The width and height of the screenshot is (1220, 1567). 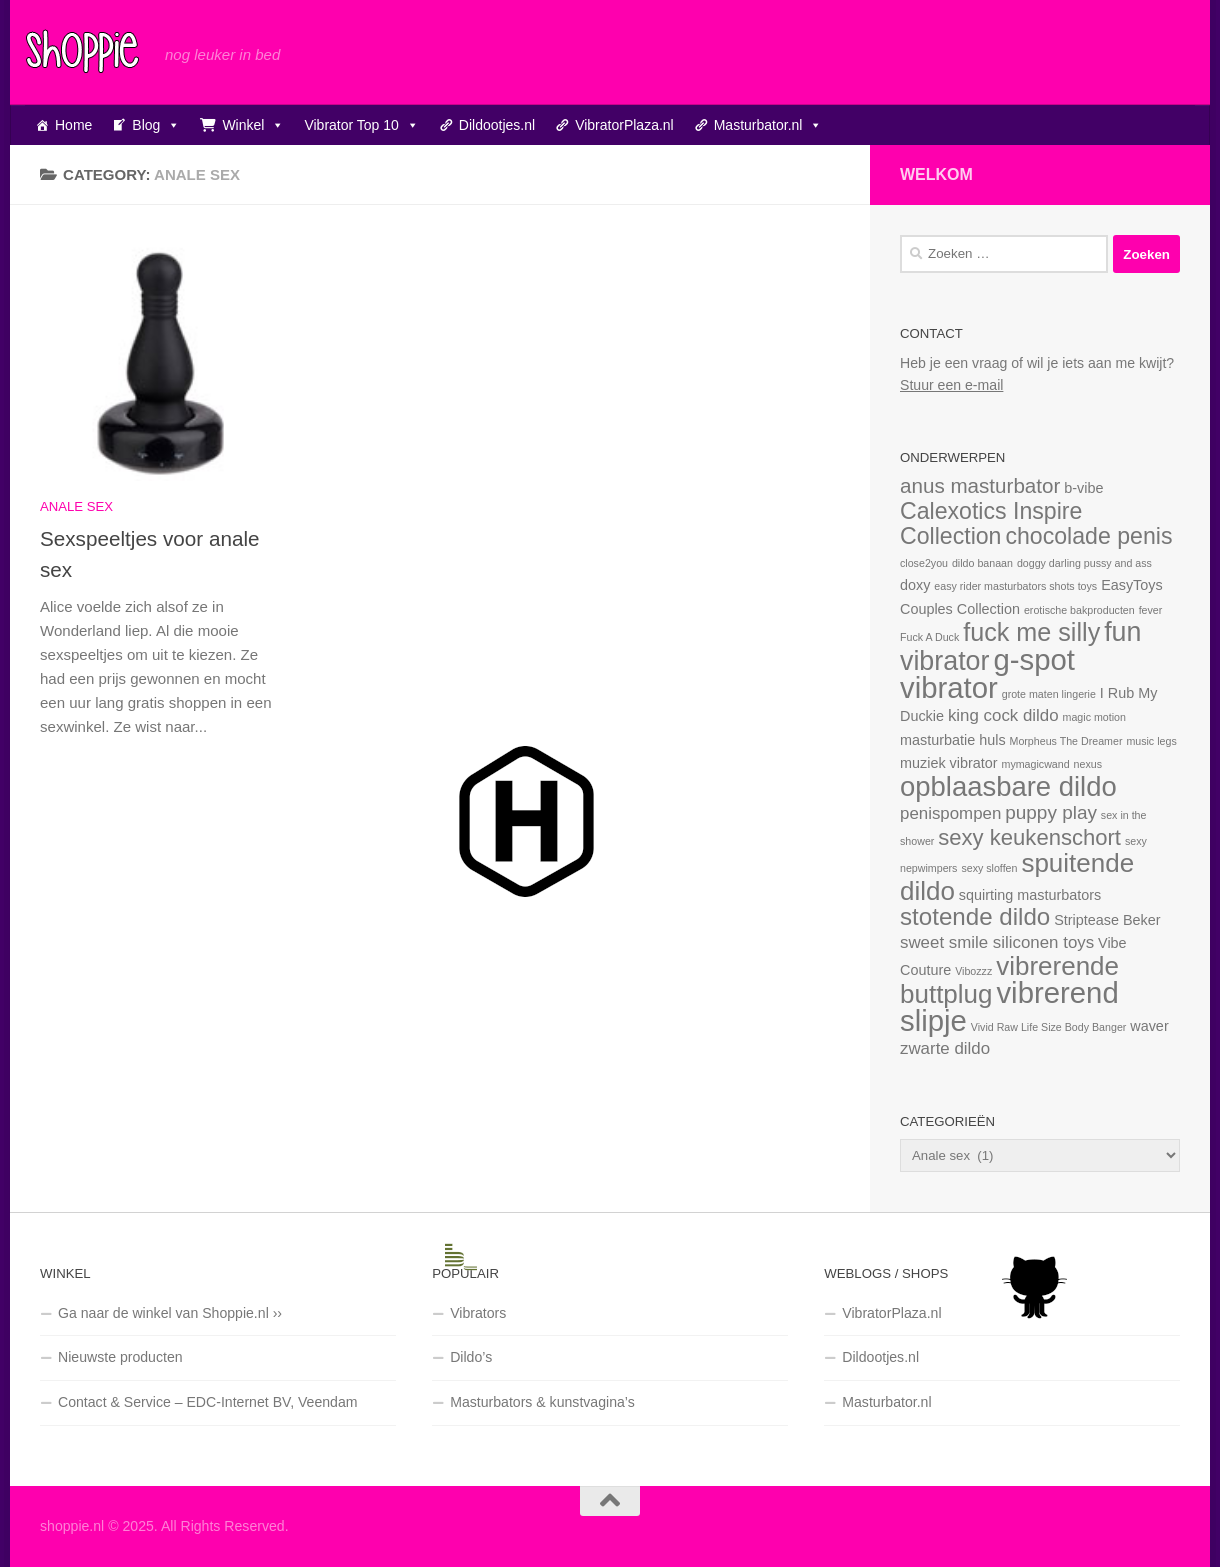 I want to click on BEM (Block Element Modifier) methodology logo, so click(x=461, y=1257).